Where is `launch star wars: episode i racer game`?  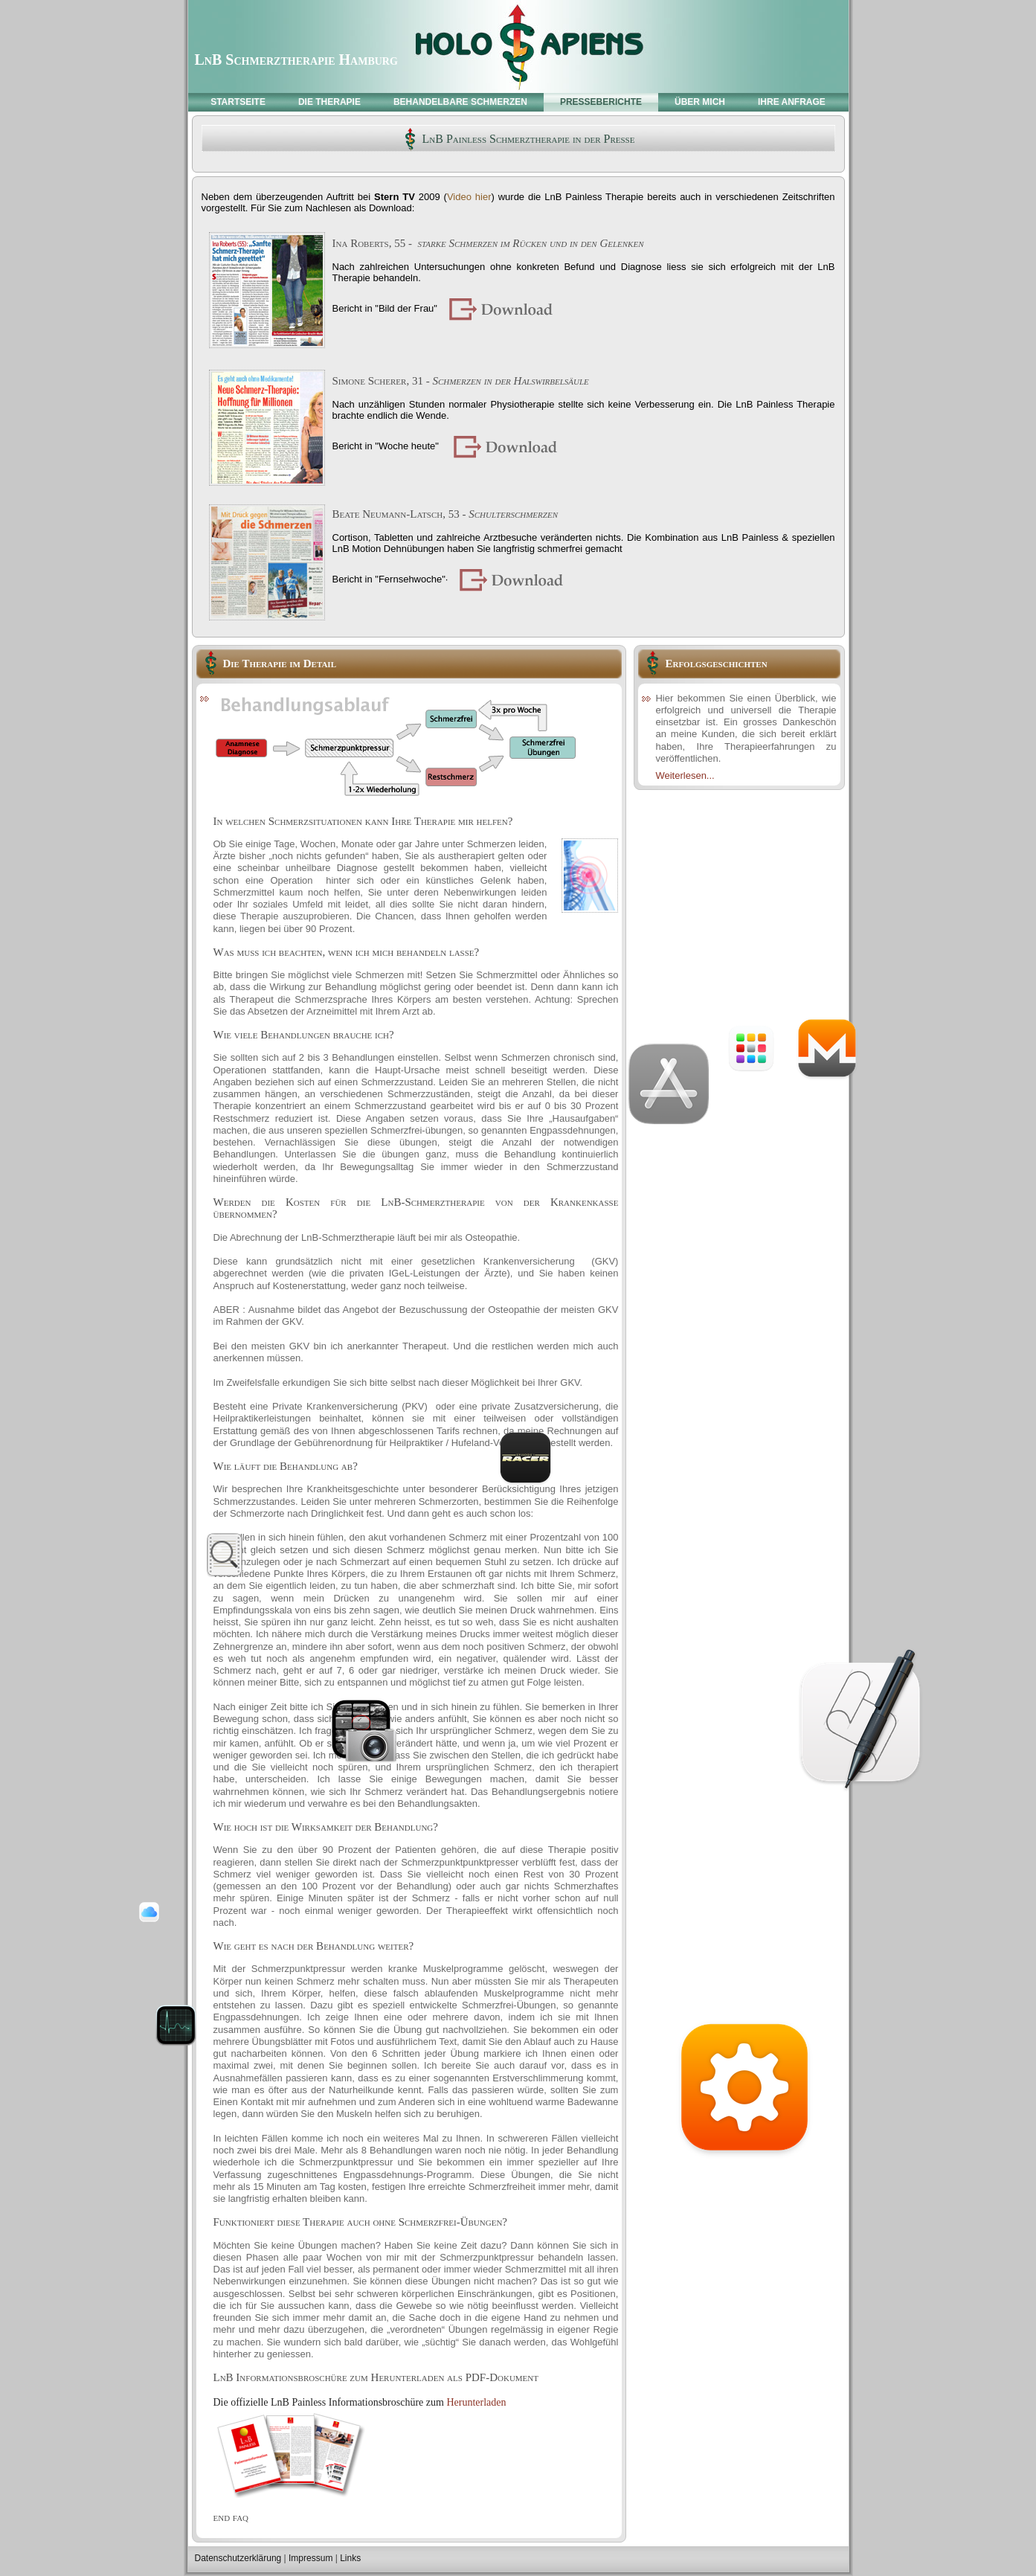 launch star wars: episode i racer game is located at coordinates (525, 1457).